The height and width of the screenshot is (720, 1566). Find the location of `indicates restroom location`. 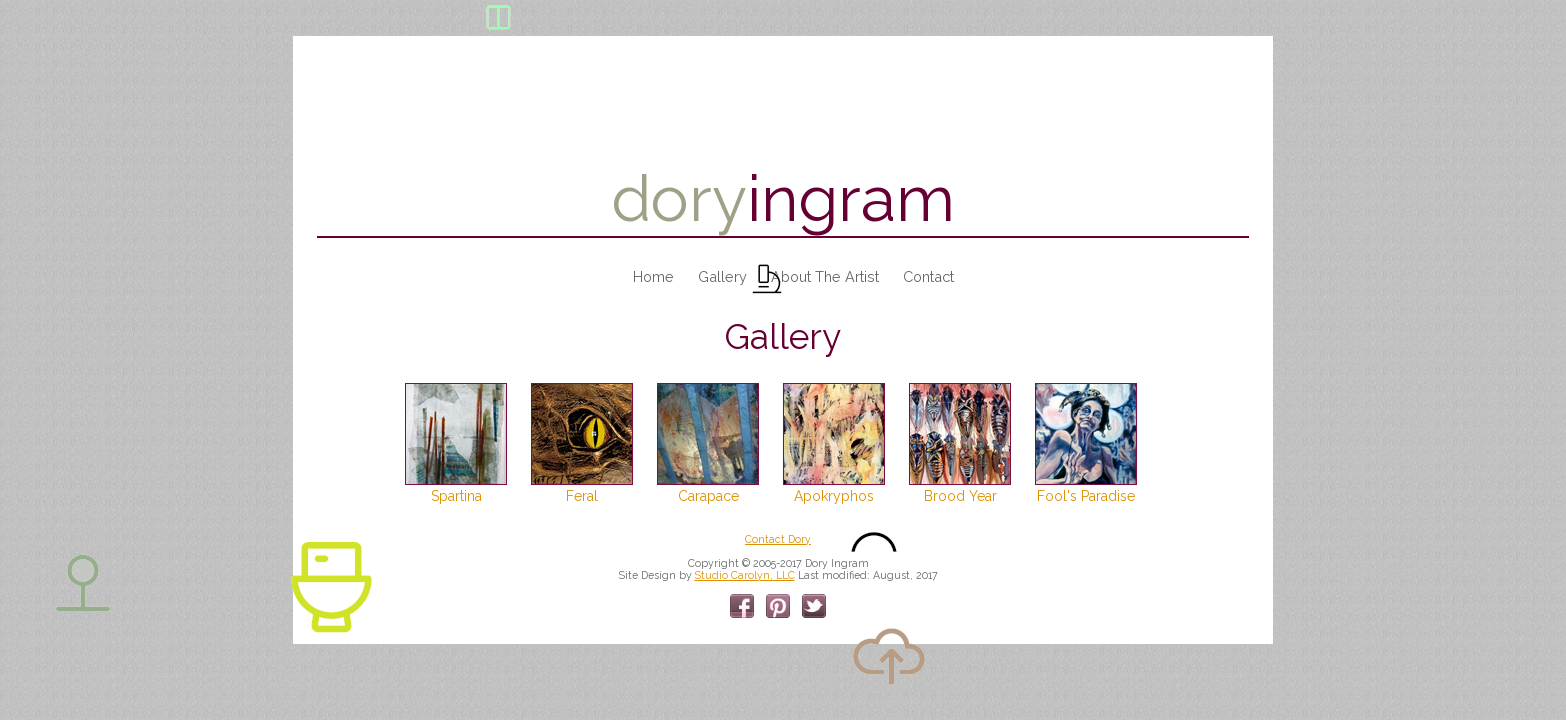

indicates restroom location is located at coordinates (331, 585).